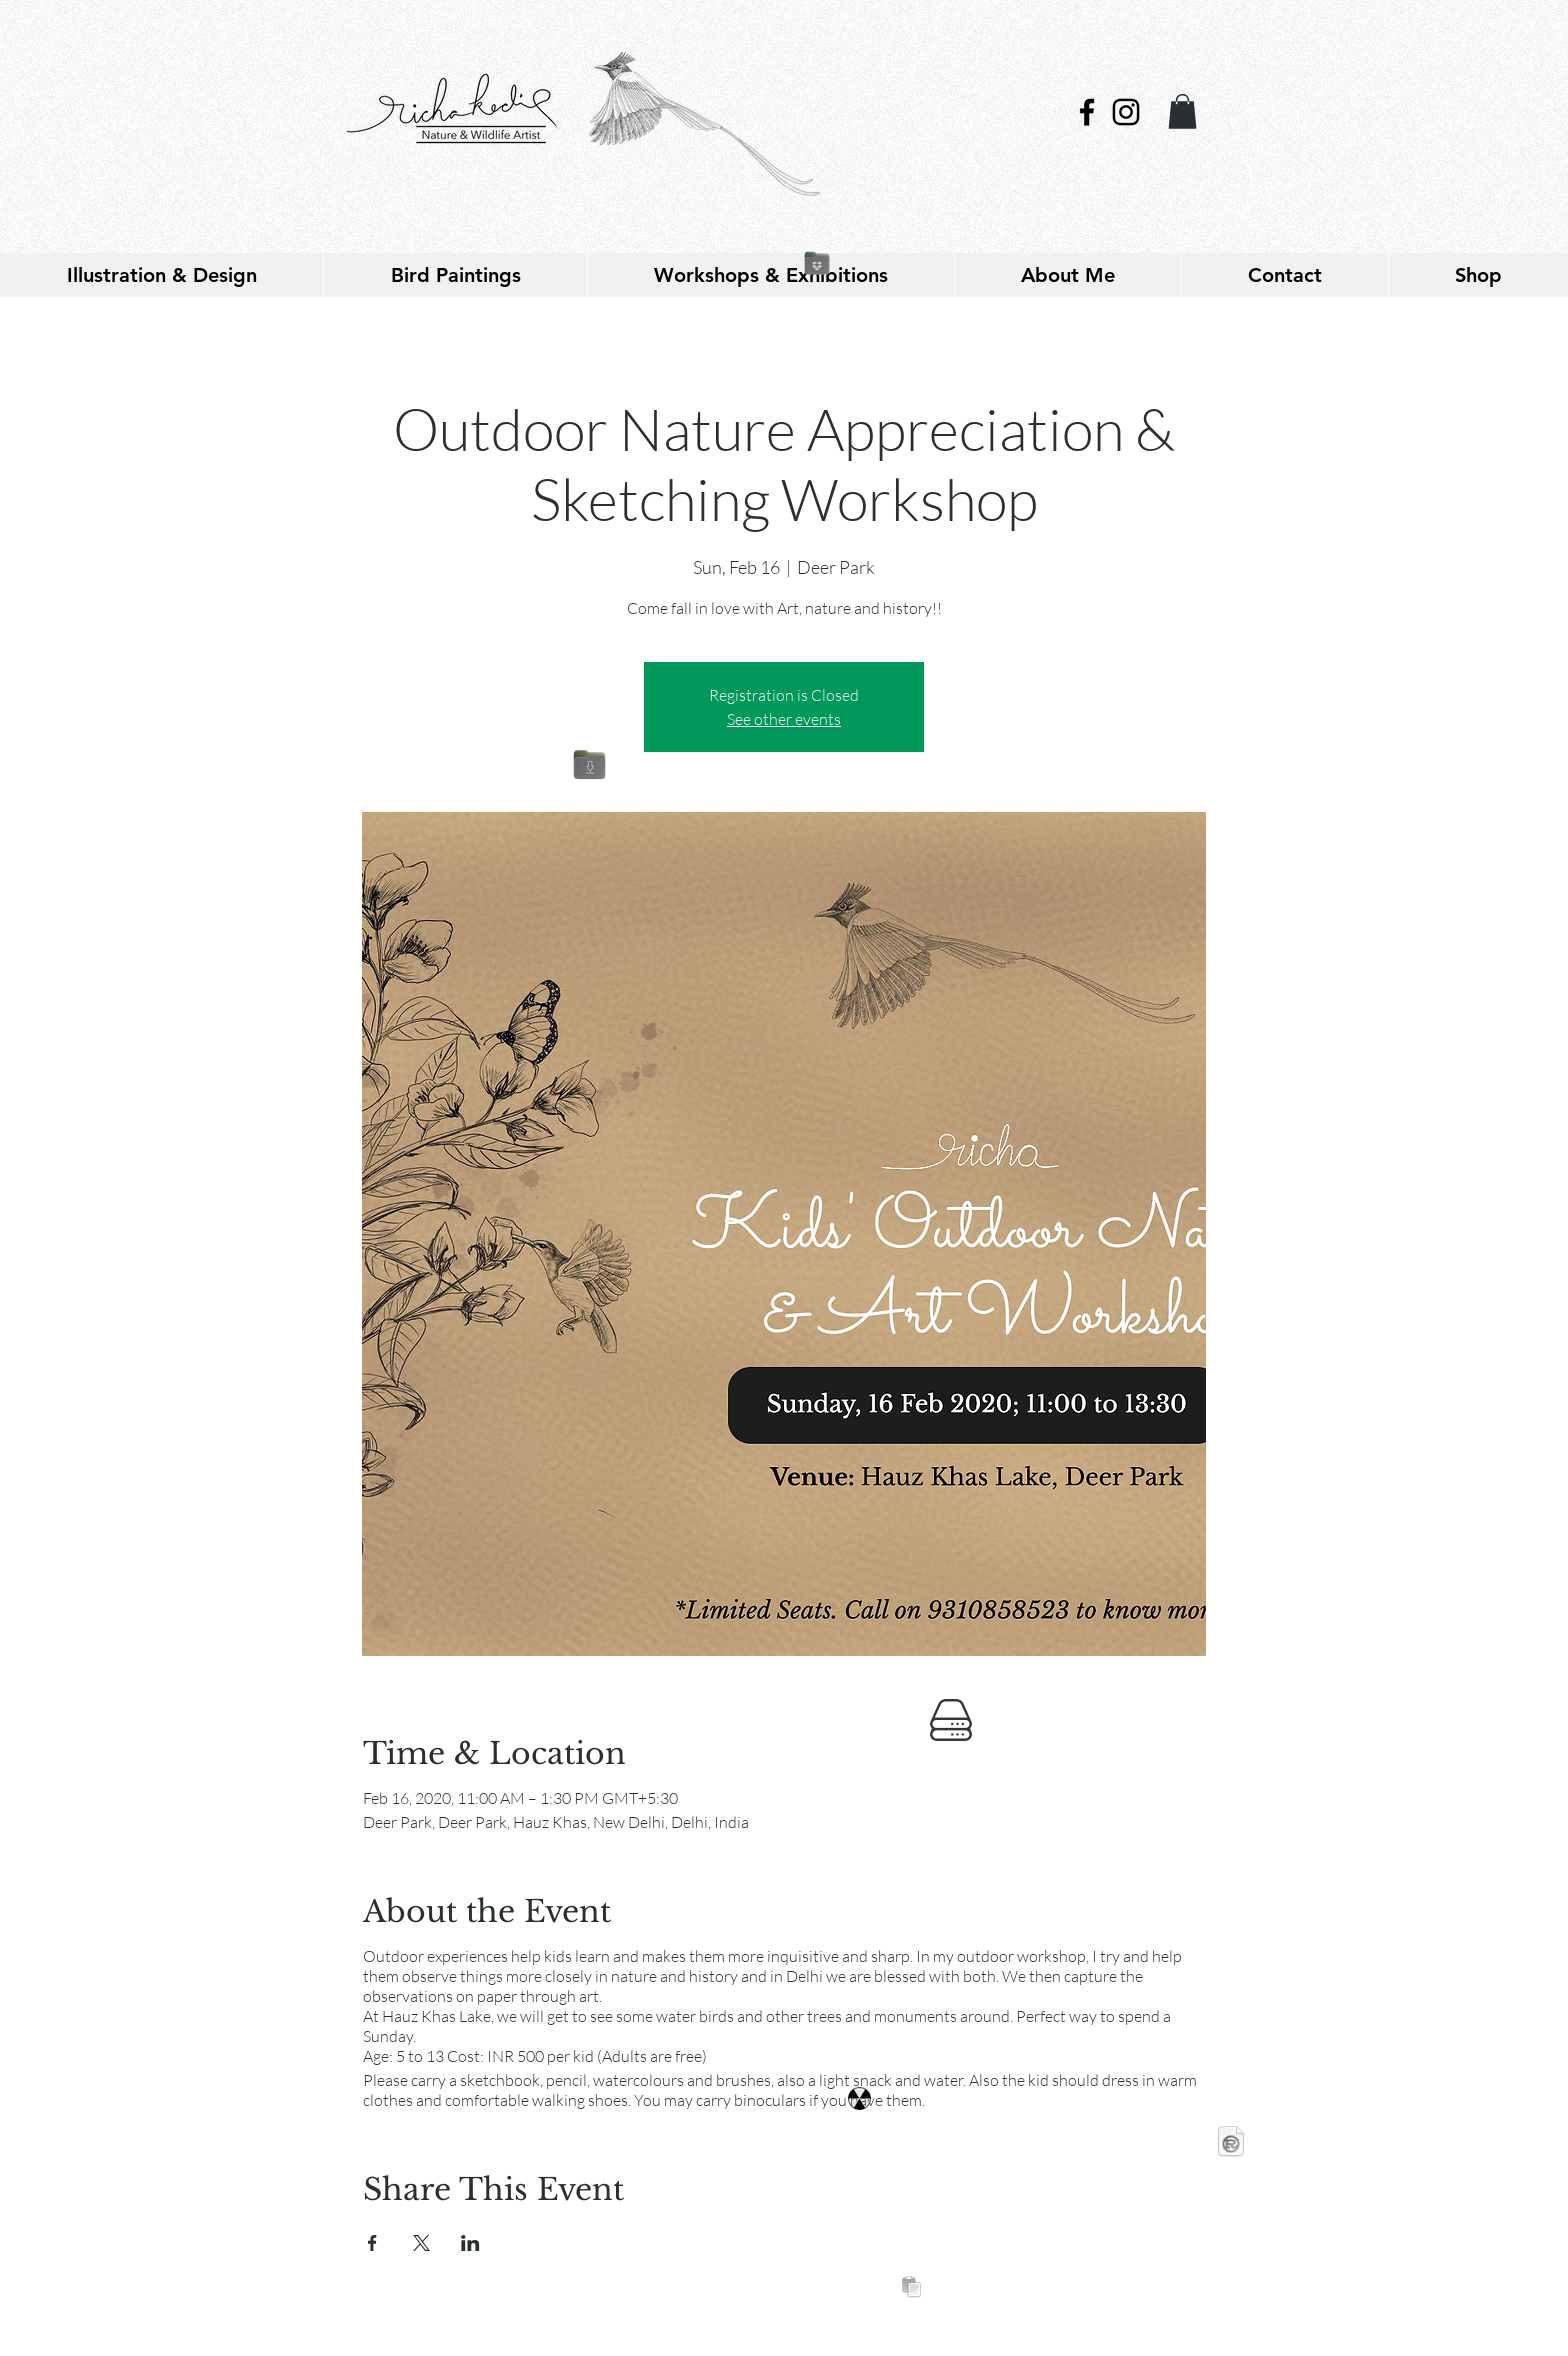  Describe the element at coordinates (817, 263) in the screenshot. I see `open dropbox synced folder` at that location.